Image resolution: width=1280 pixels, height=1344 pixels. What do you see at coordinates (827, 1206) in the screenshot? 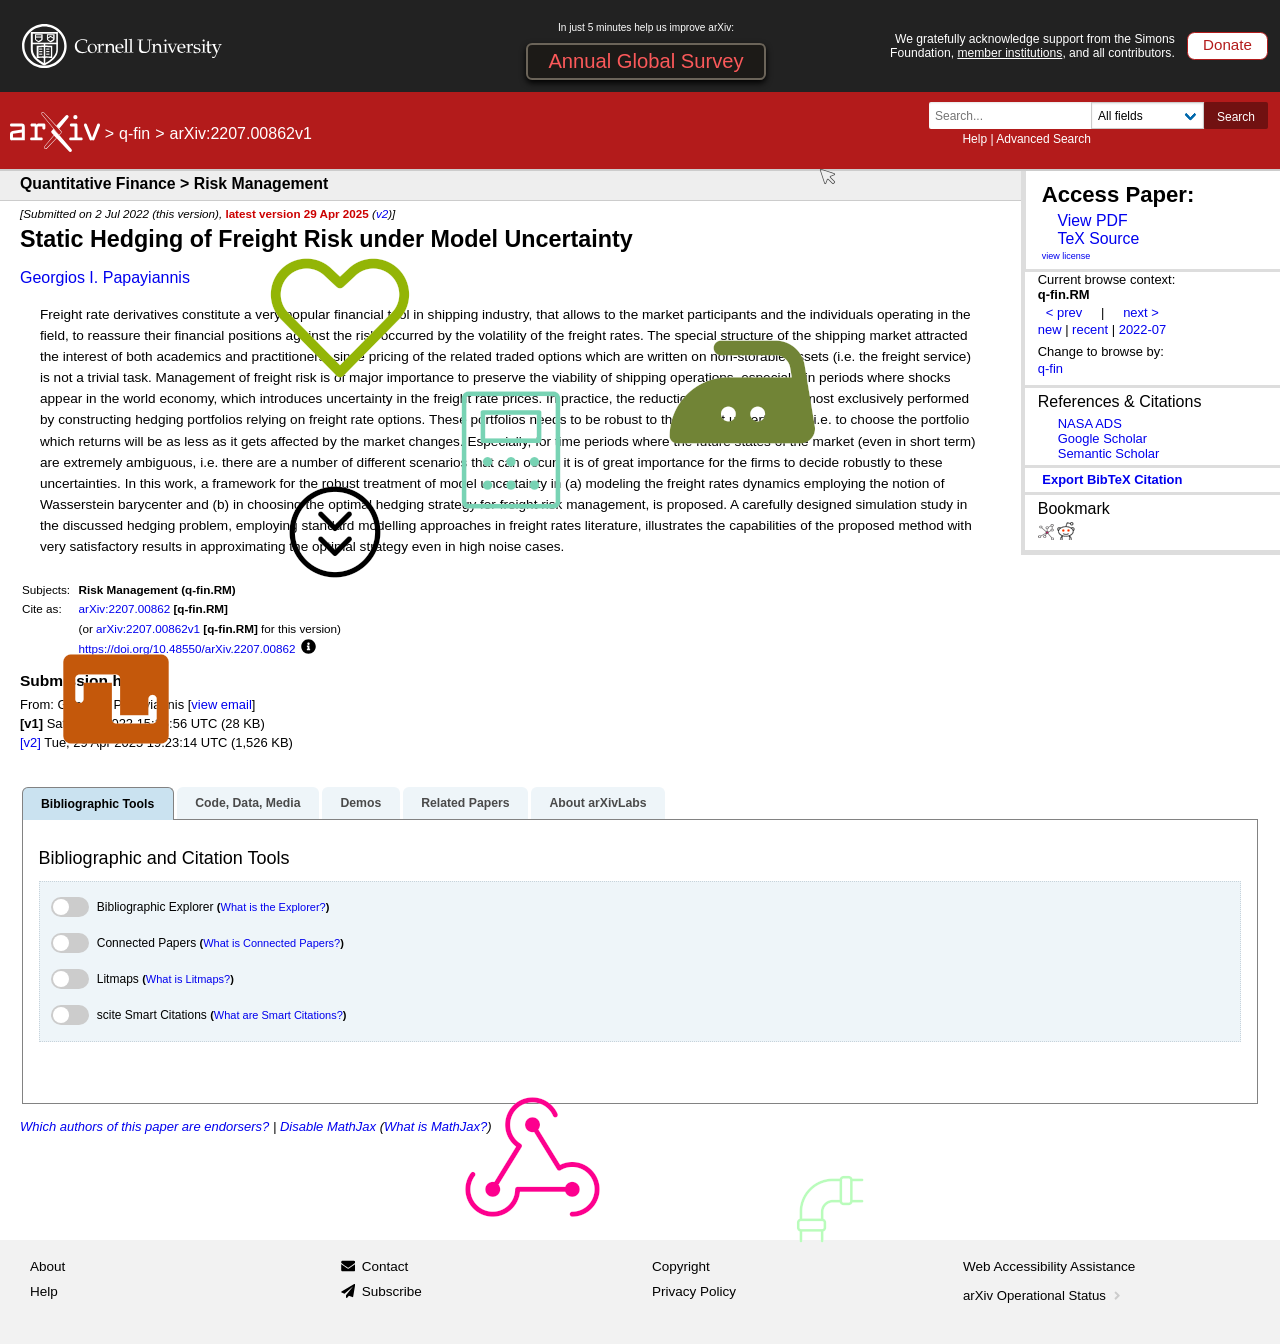
I see `plumbing or pipeline connection indicator` at bounding box center [827, 1206].